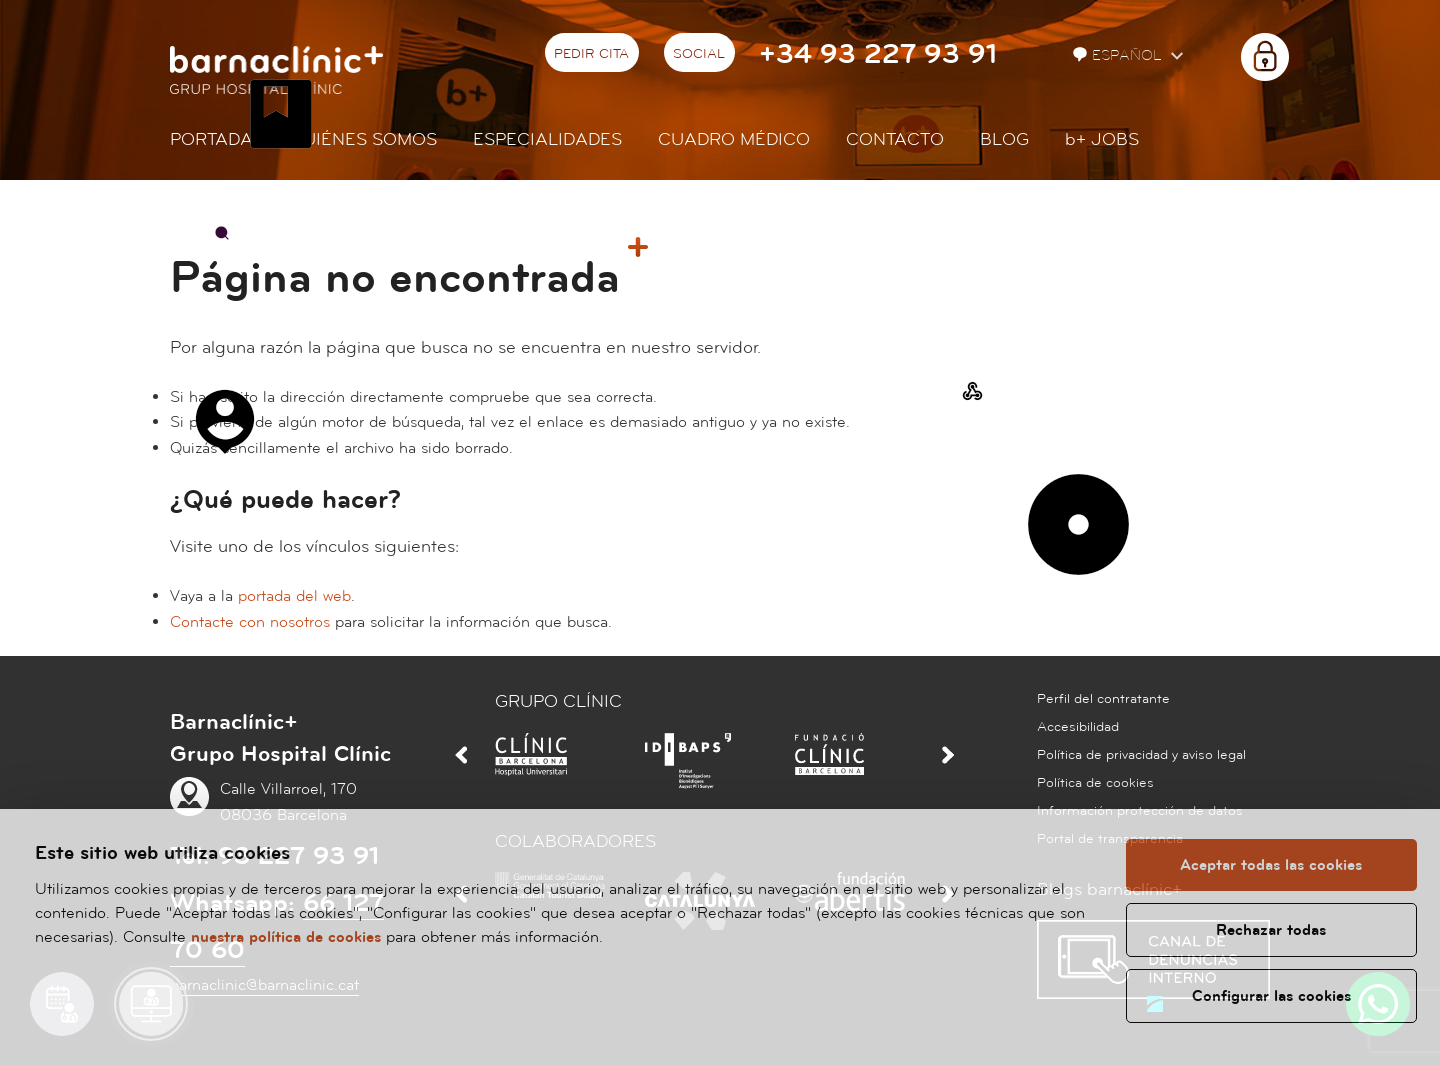 Image resolution: width=1440 pixels, height=1065 pixels. Describe the element at coordinates (1078, 524) in the screenshot. I see `focus on a selected element or area` at that location.